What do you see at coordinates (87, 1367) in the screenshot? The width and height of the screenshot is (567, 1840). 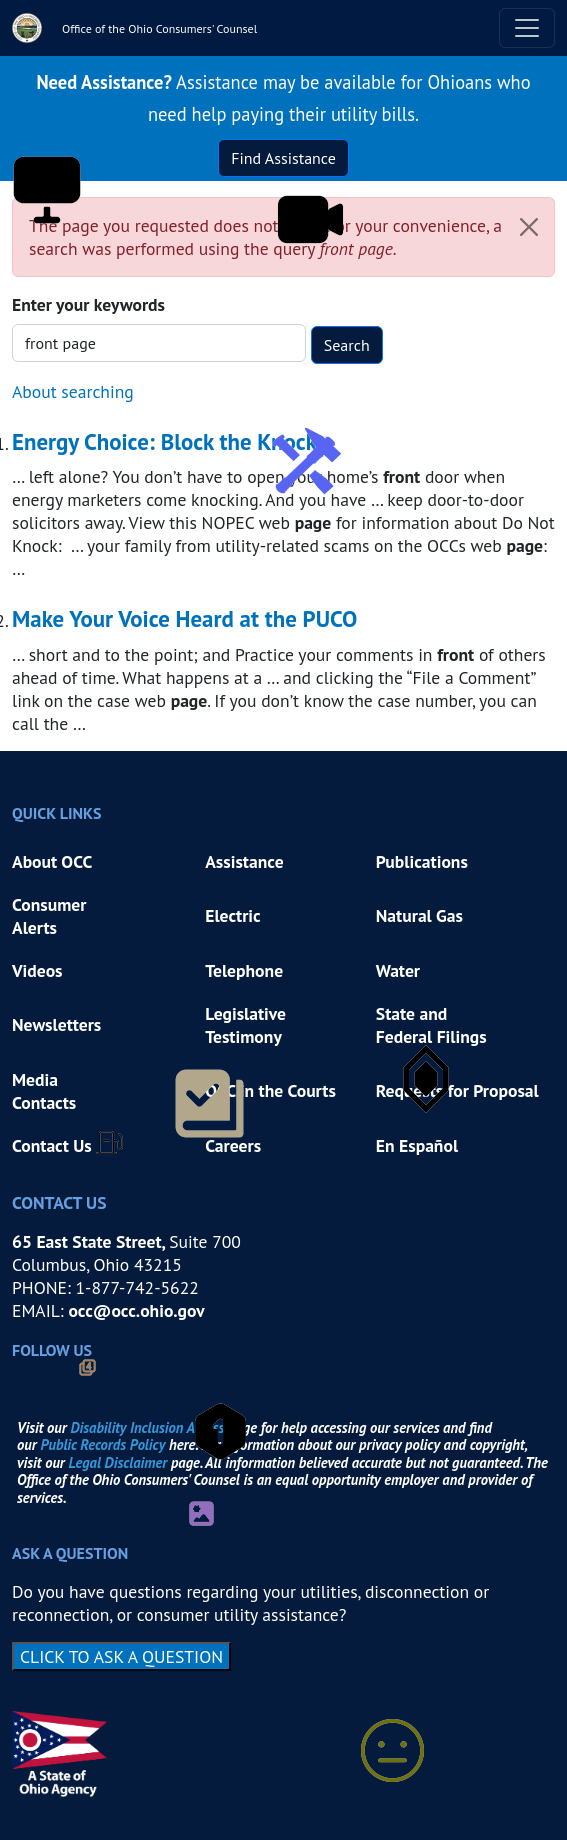 I see `view item 4 in a collection or series` at bounding box center [87, 1367].